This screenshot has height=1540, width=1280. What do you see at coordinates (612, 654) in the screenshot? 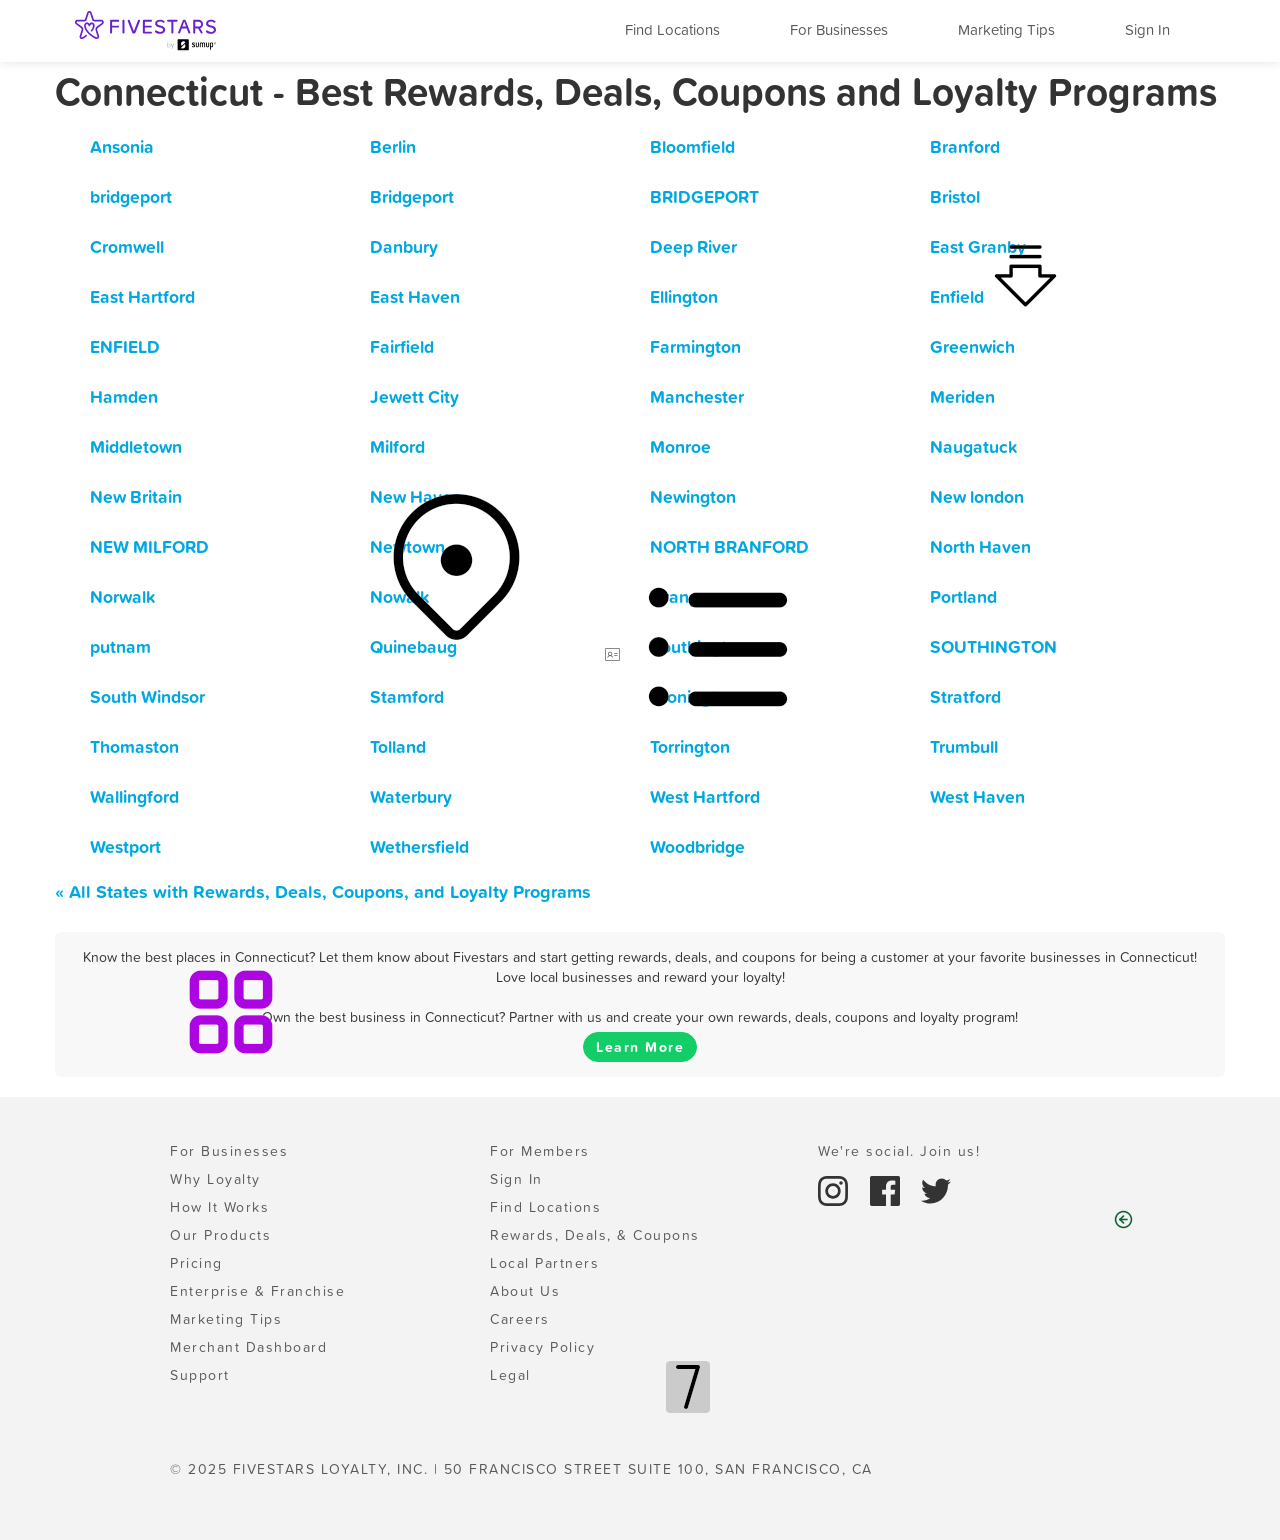
I see `view profile or account information` at bounding box center [612, 654].